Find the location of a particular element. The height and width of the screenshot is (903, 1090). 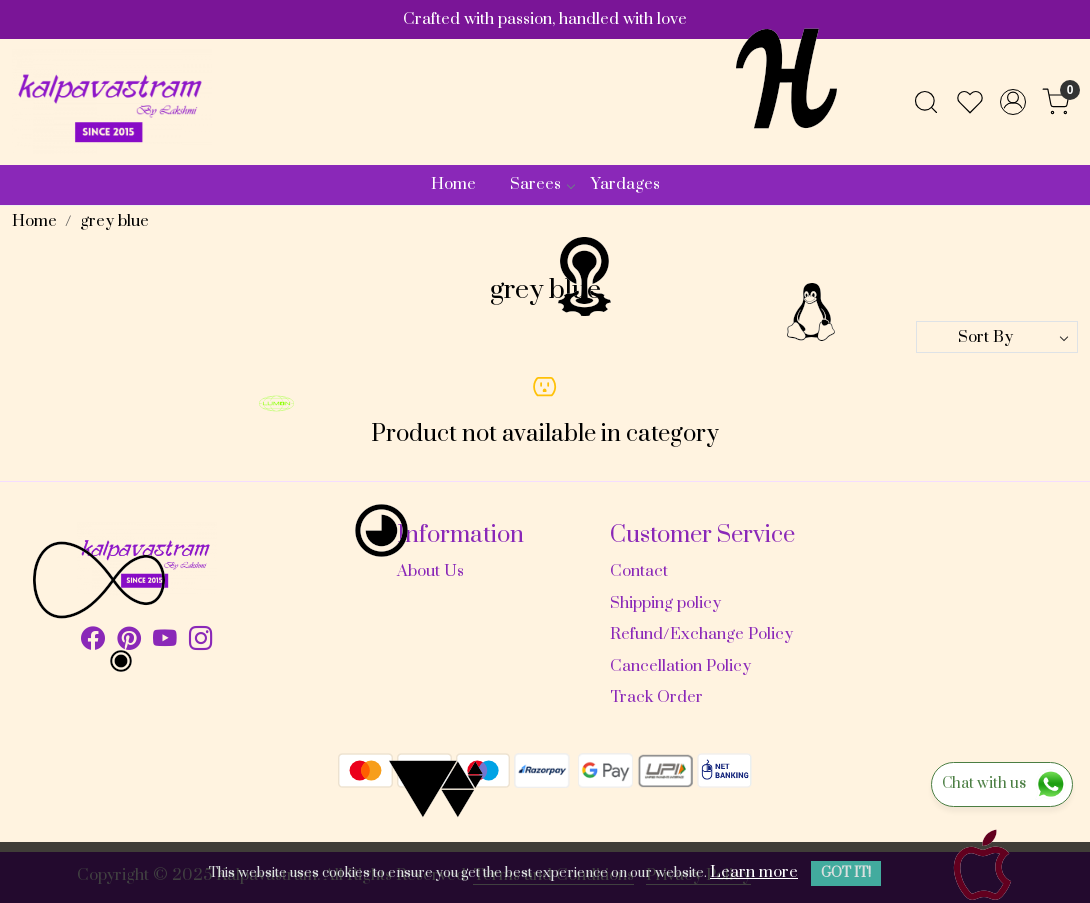

Cloud Foundry platform logo is located at coordinates (584, 276).